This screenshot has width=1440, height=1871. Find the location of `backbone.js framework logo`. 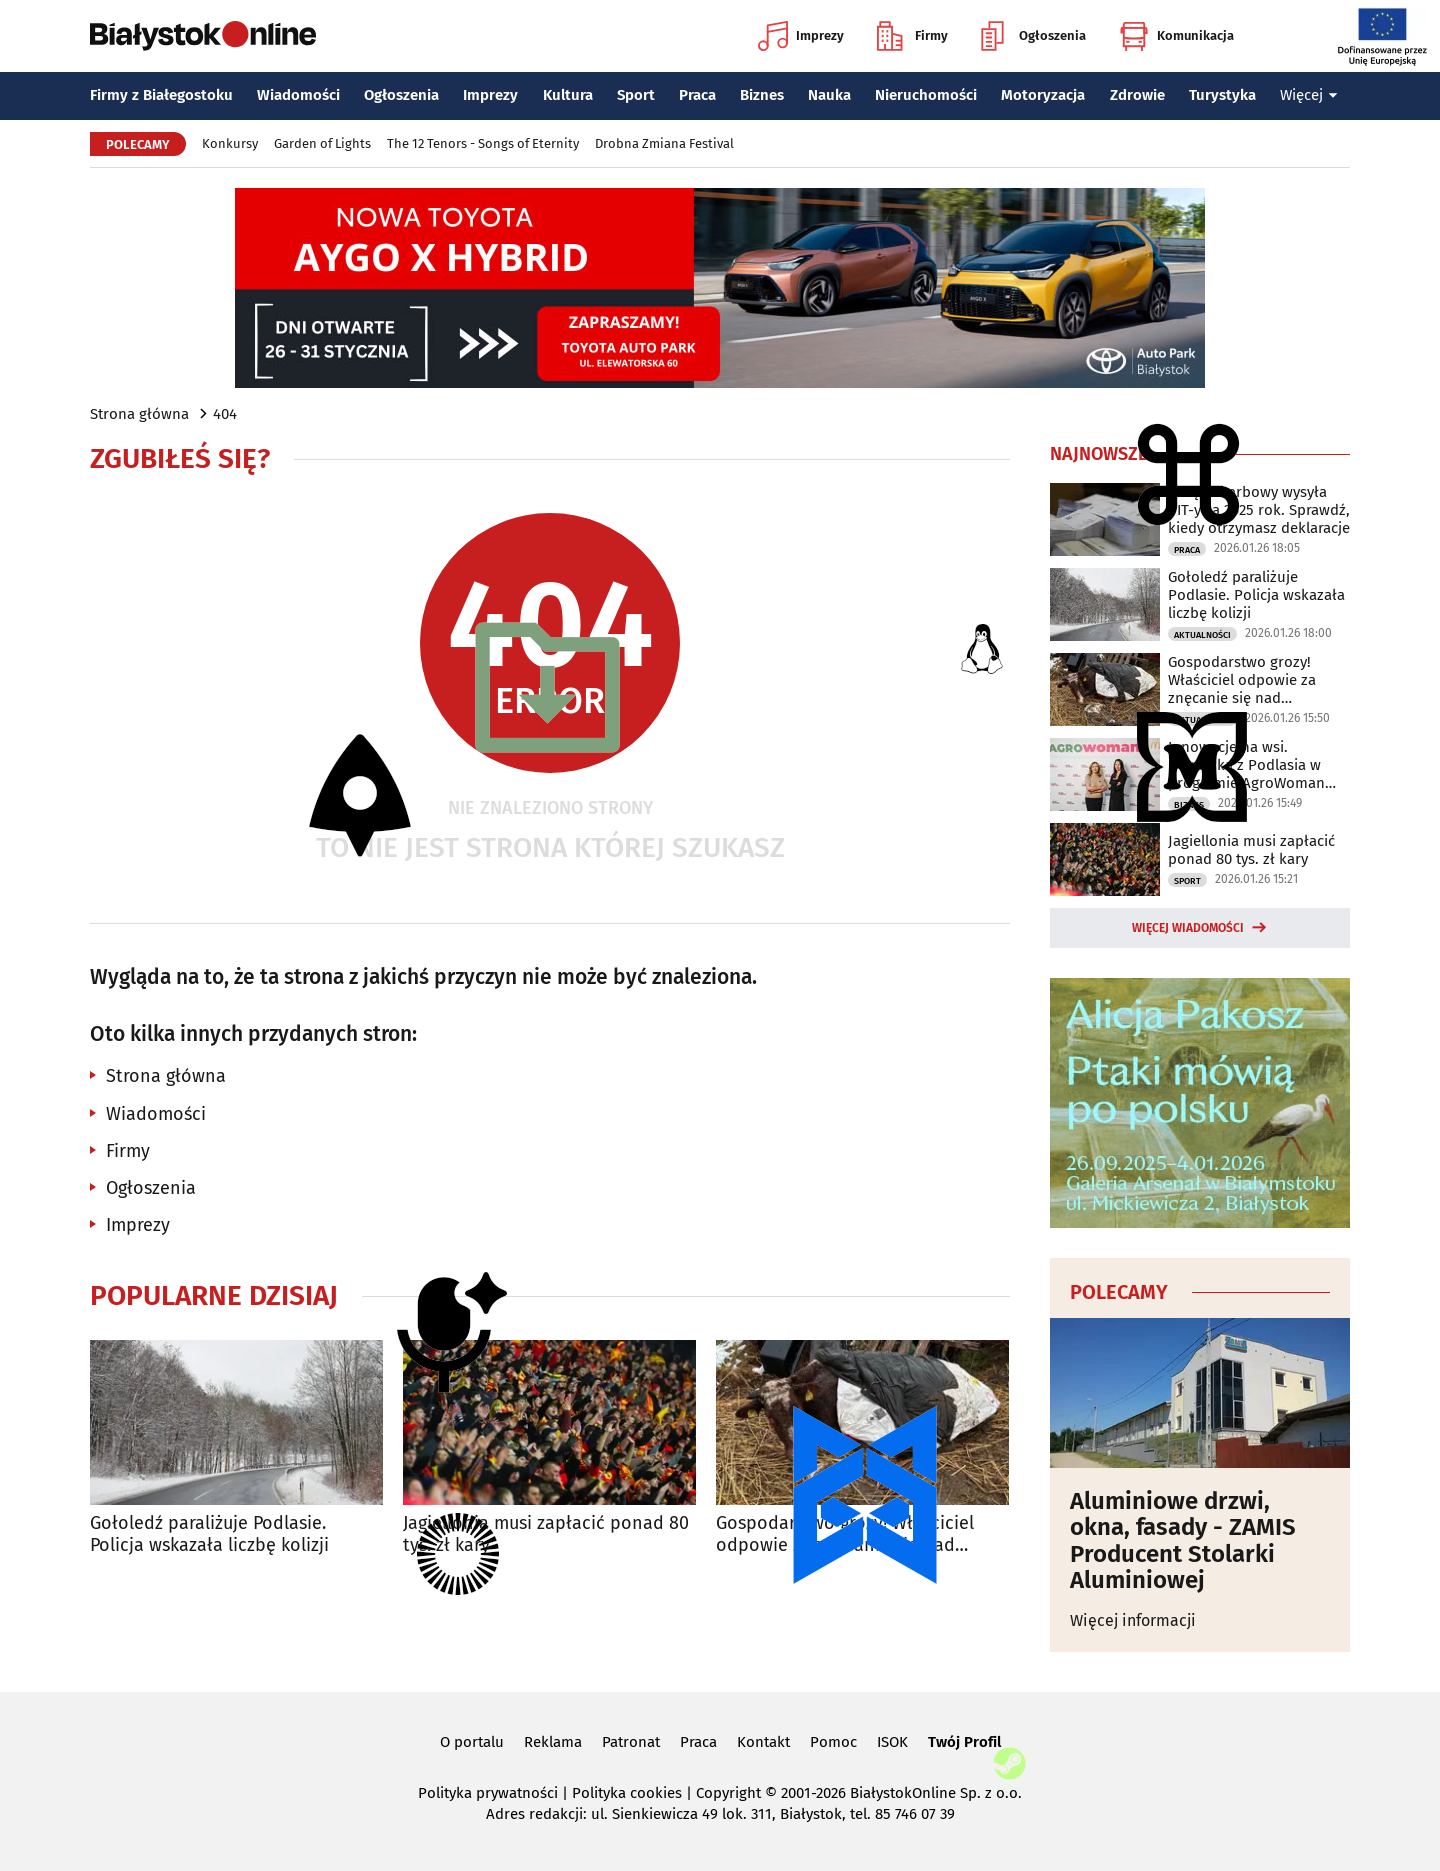

backbone.js framework logo is located at coordinates (865, 1495).